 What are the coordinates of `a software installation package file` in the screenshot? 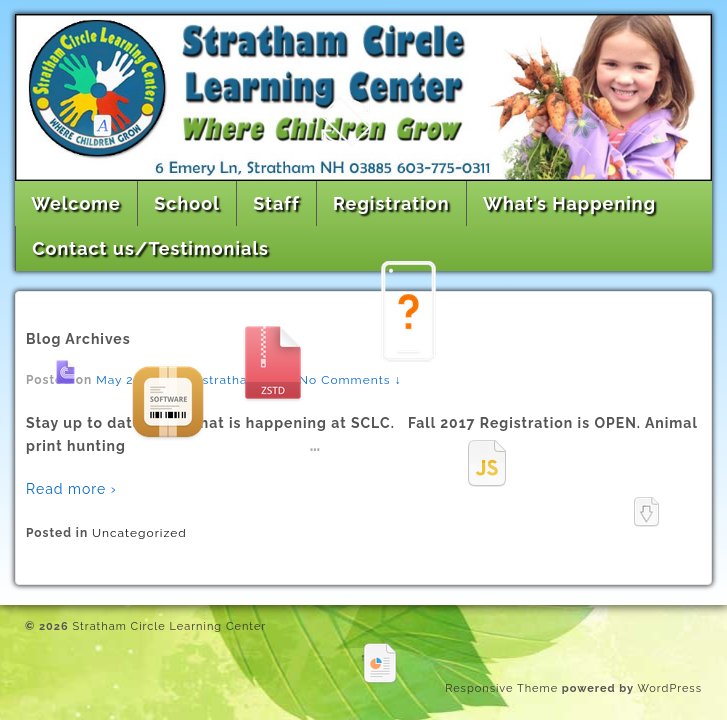 It's located at (168, 403).